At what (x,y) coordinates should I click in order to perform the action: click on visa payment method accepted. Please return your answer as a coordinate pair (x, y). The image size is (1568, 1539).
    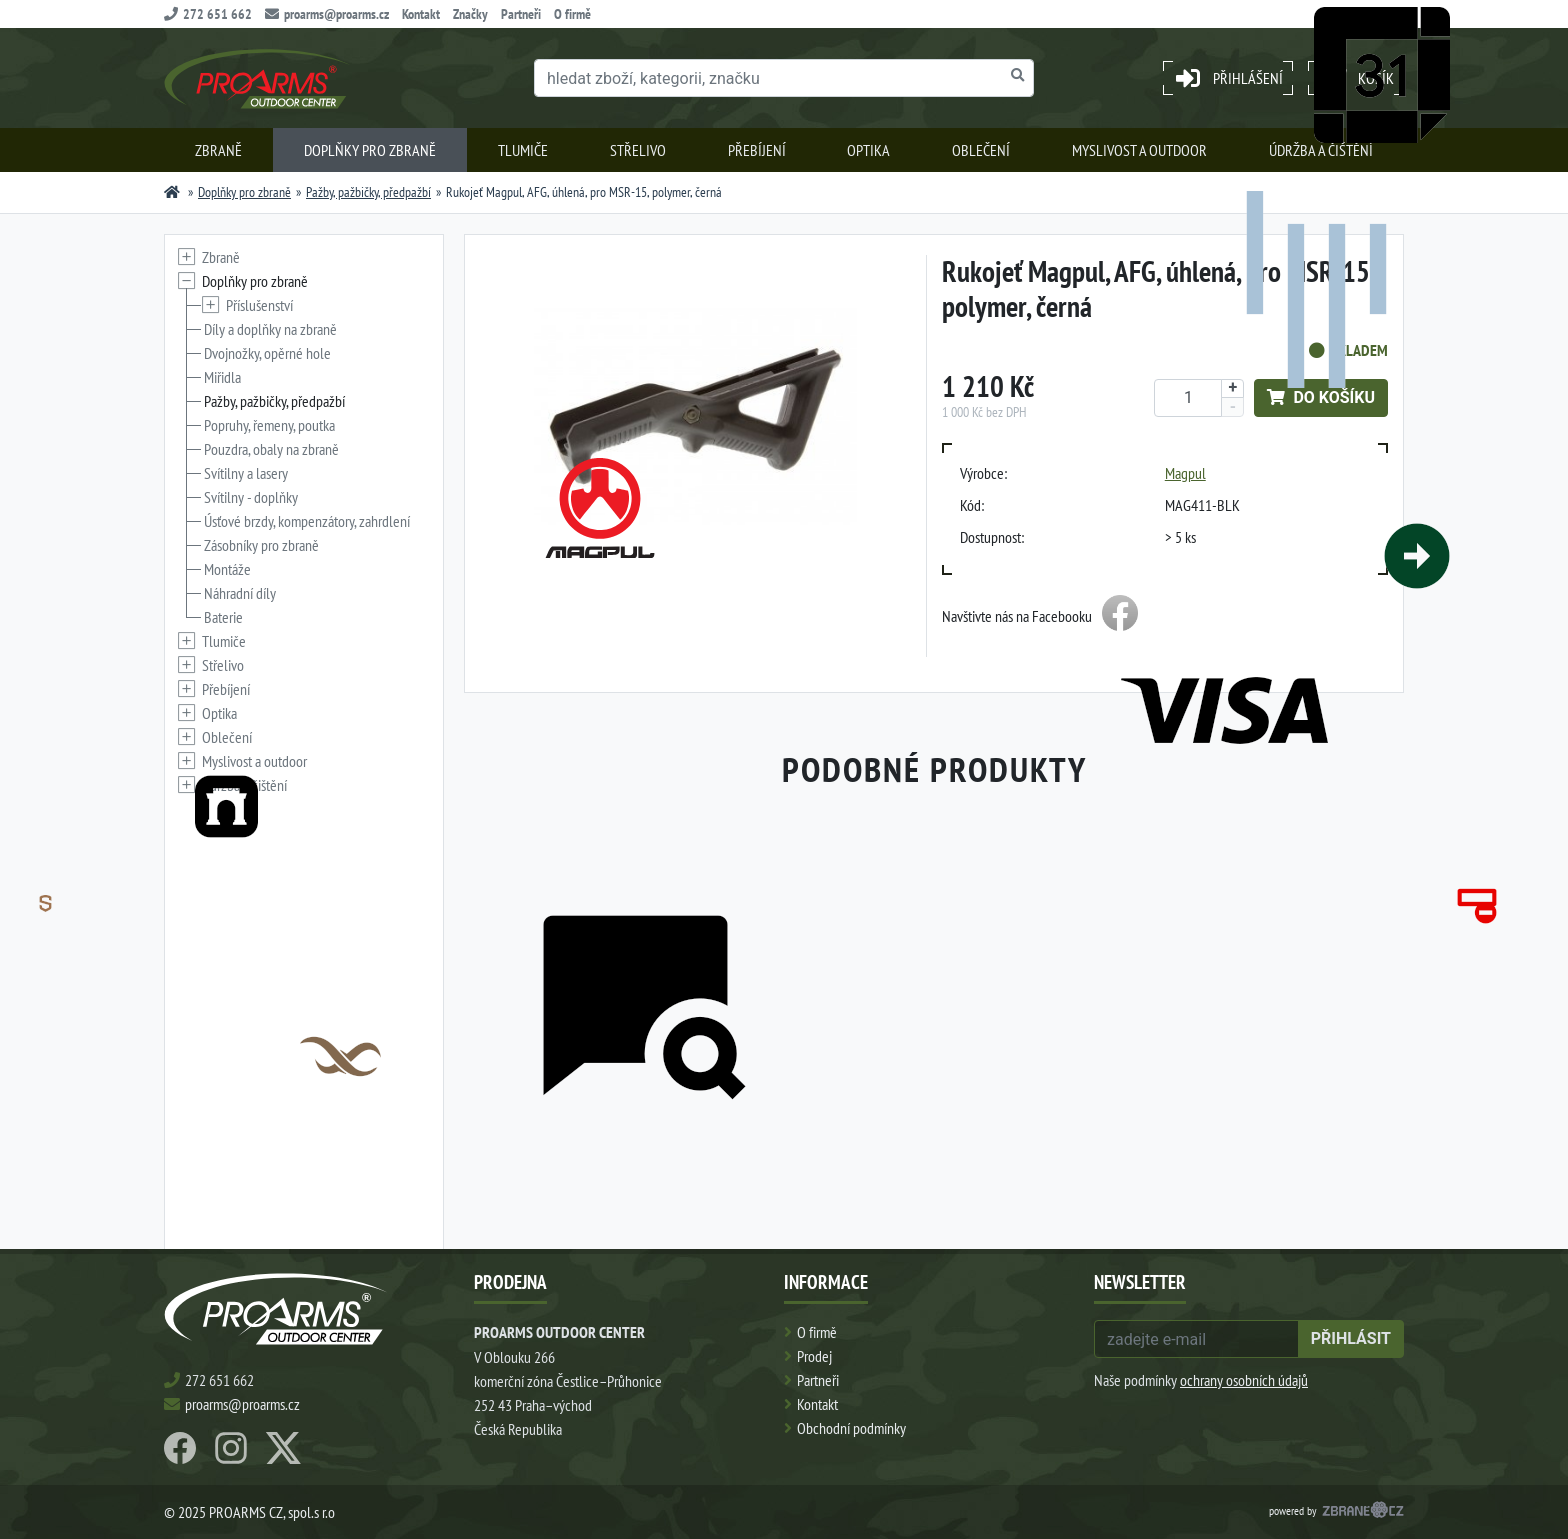
    Looking at the image, I should click on (1224, 710).